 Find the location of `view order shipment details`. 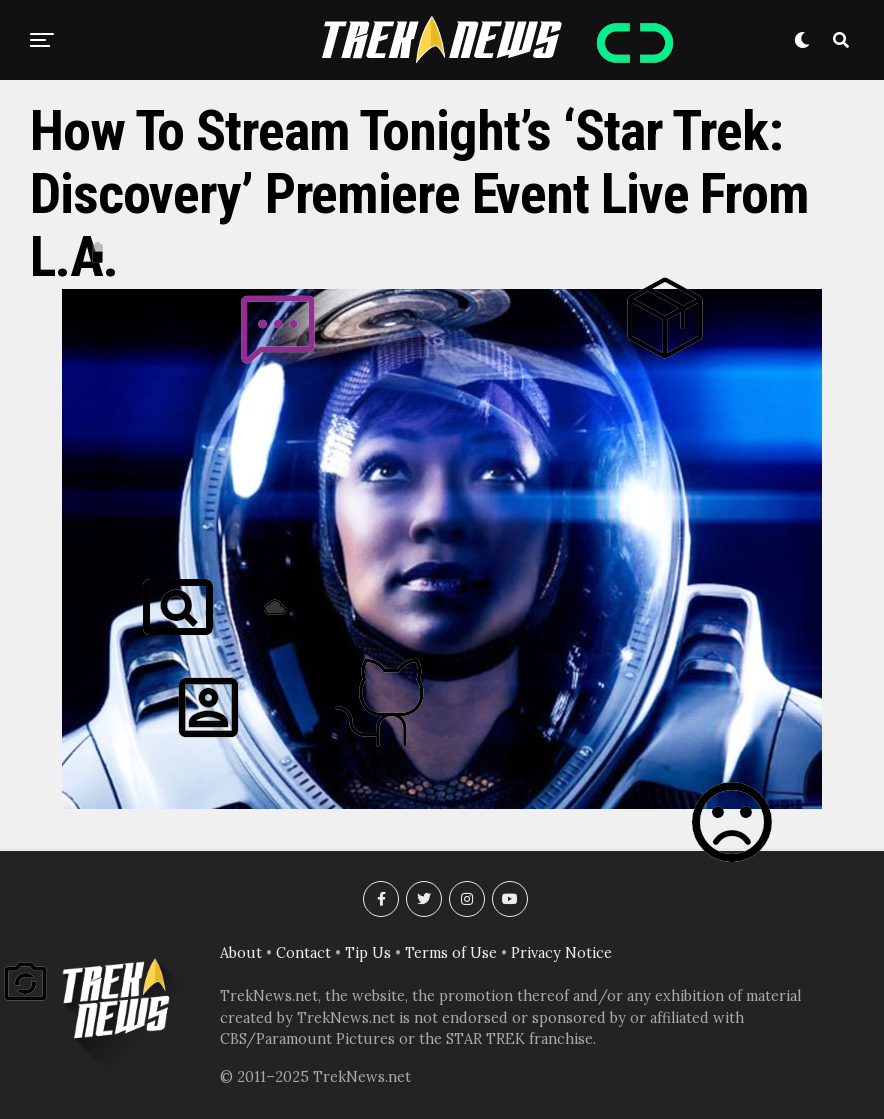

view order shipment details is located at coordinates (665, 318).